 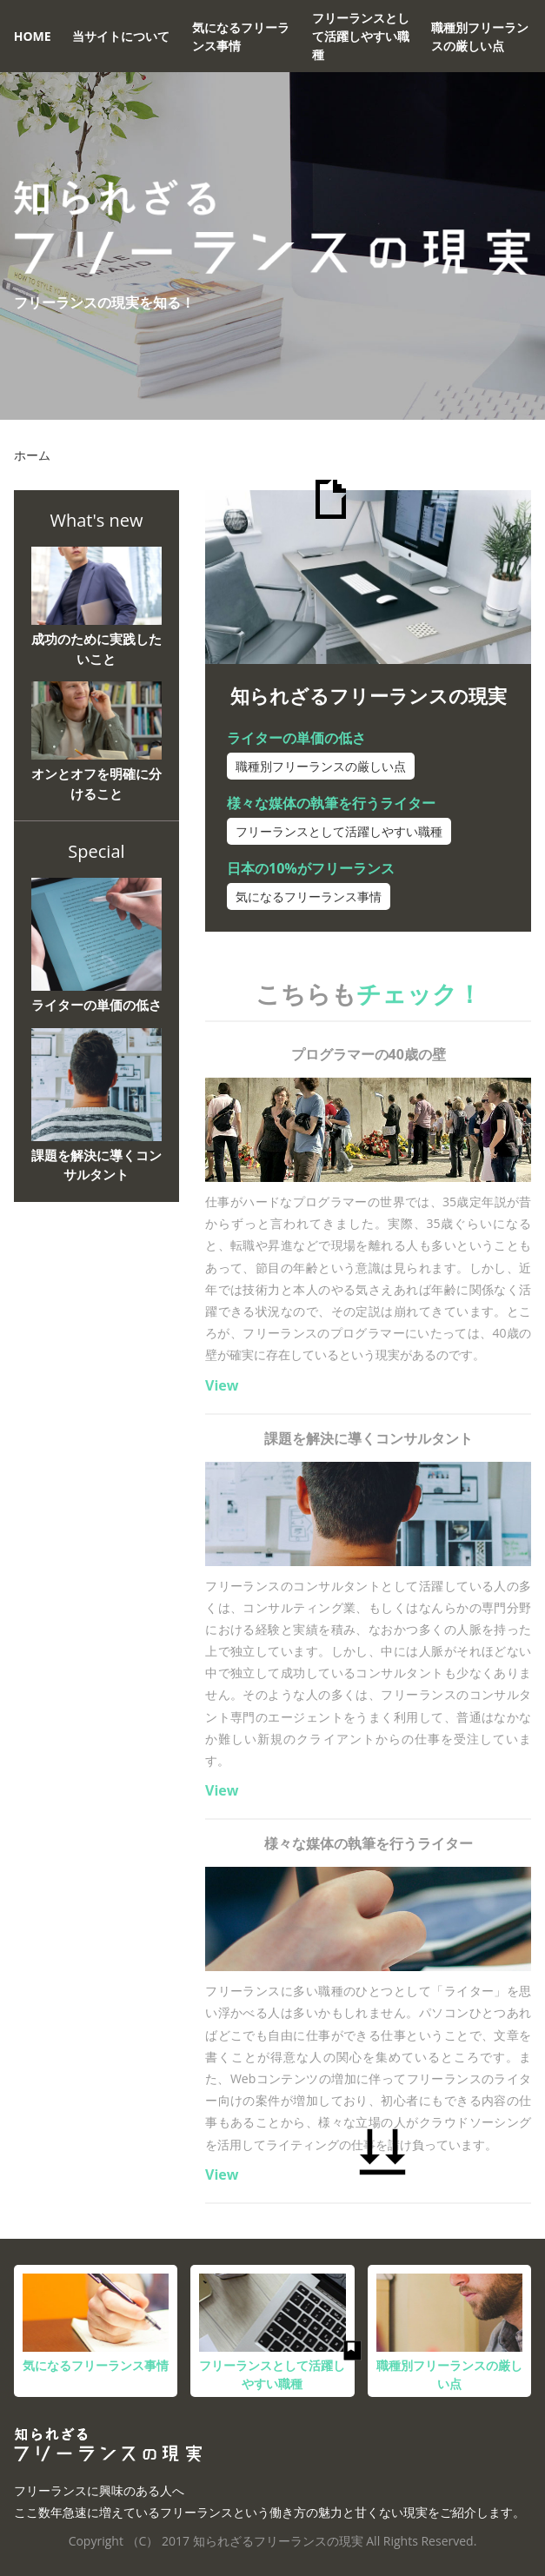 What do you see at coordinates (352, 2350) in the screenshot?
I see `view bookmarked file` at bounding box center [352, 2350].